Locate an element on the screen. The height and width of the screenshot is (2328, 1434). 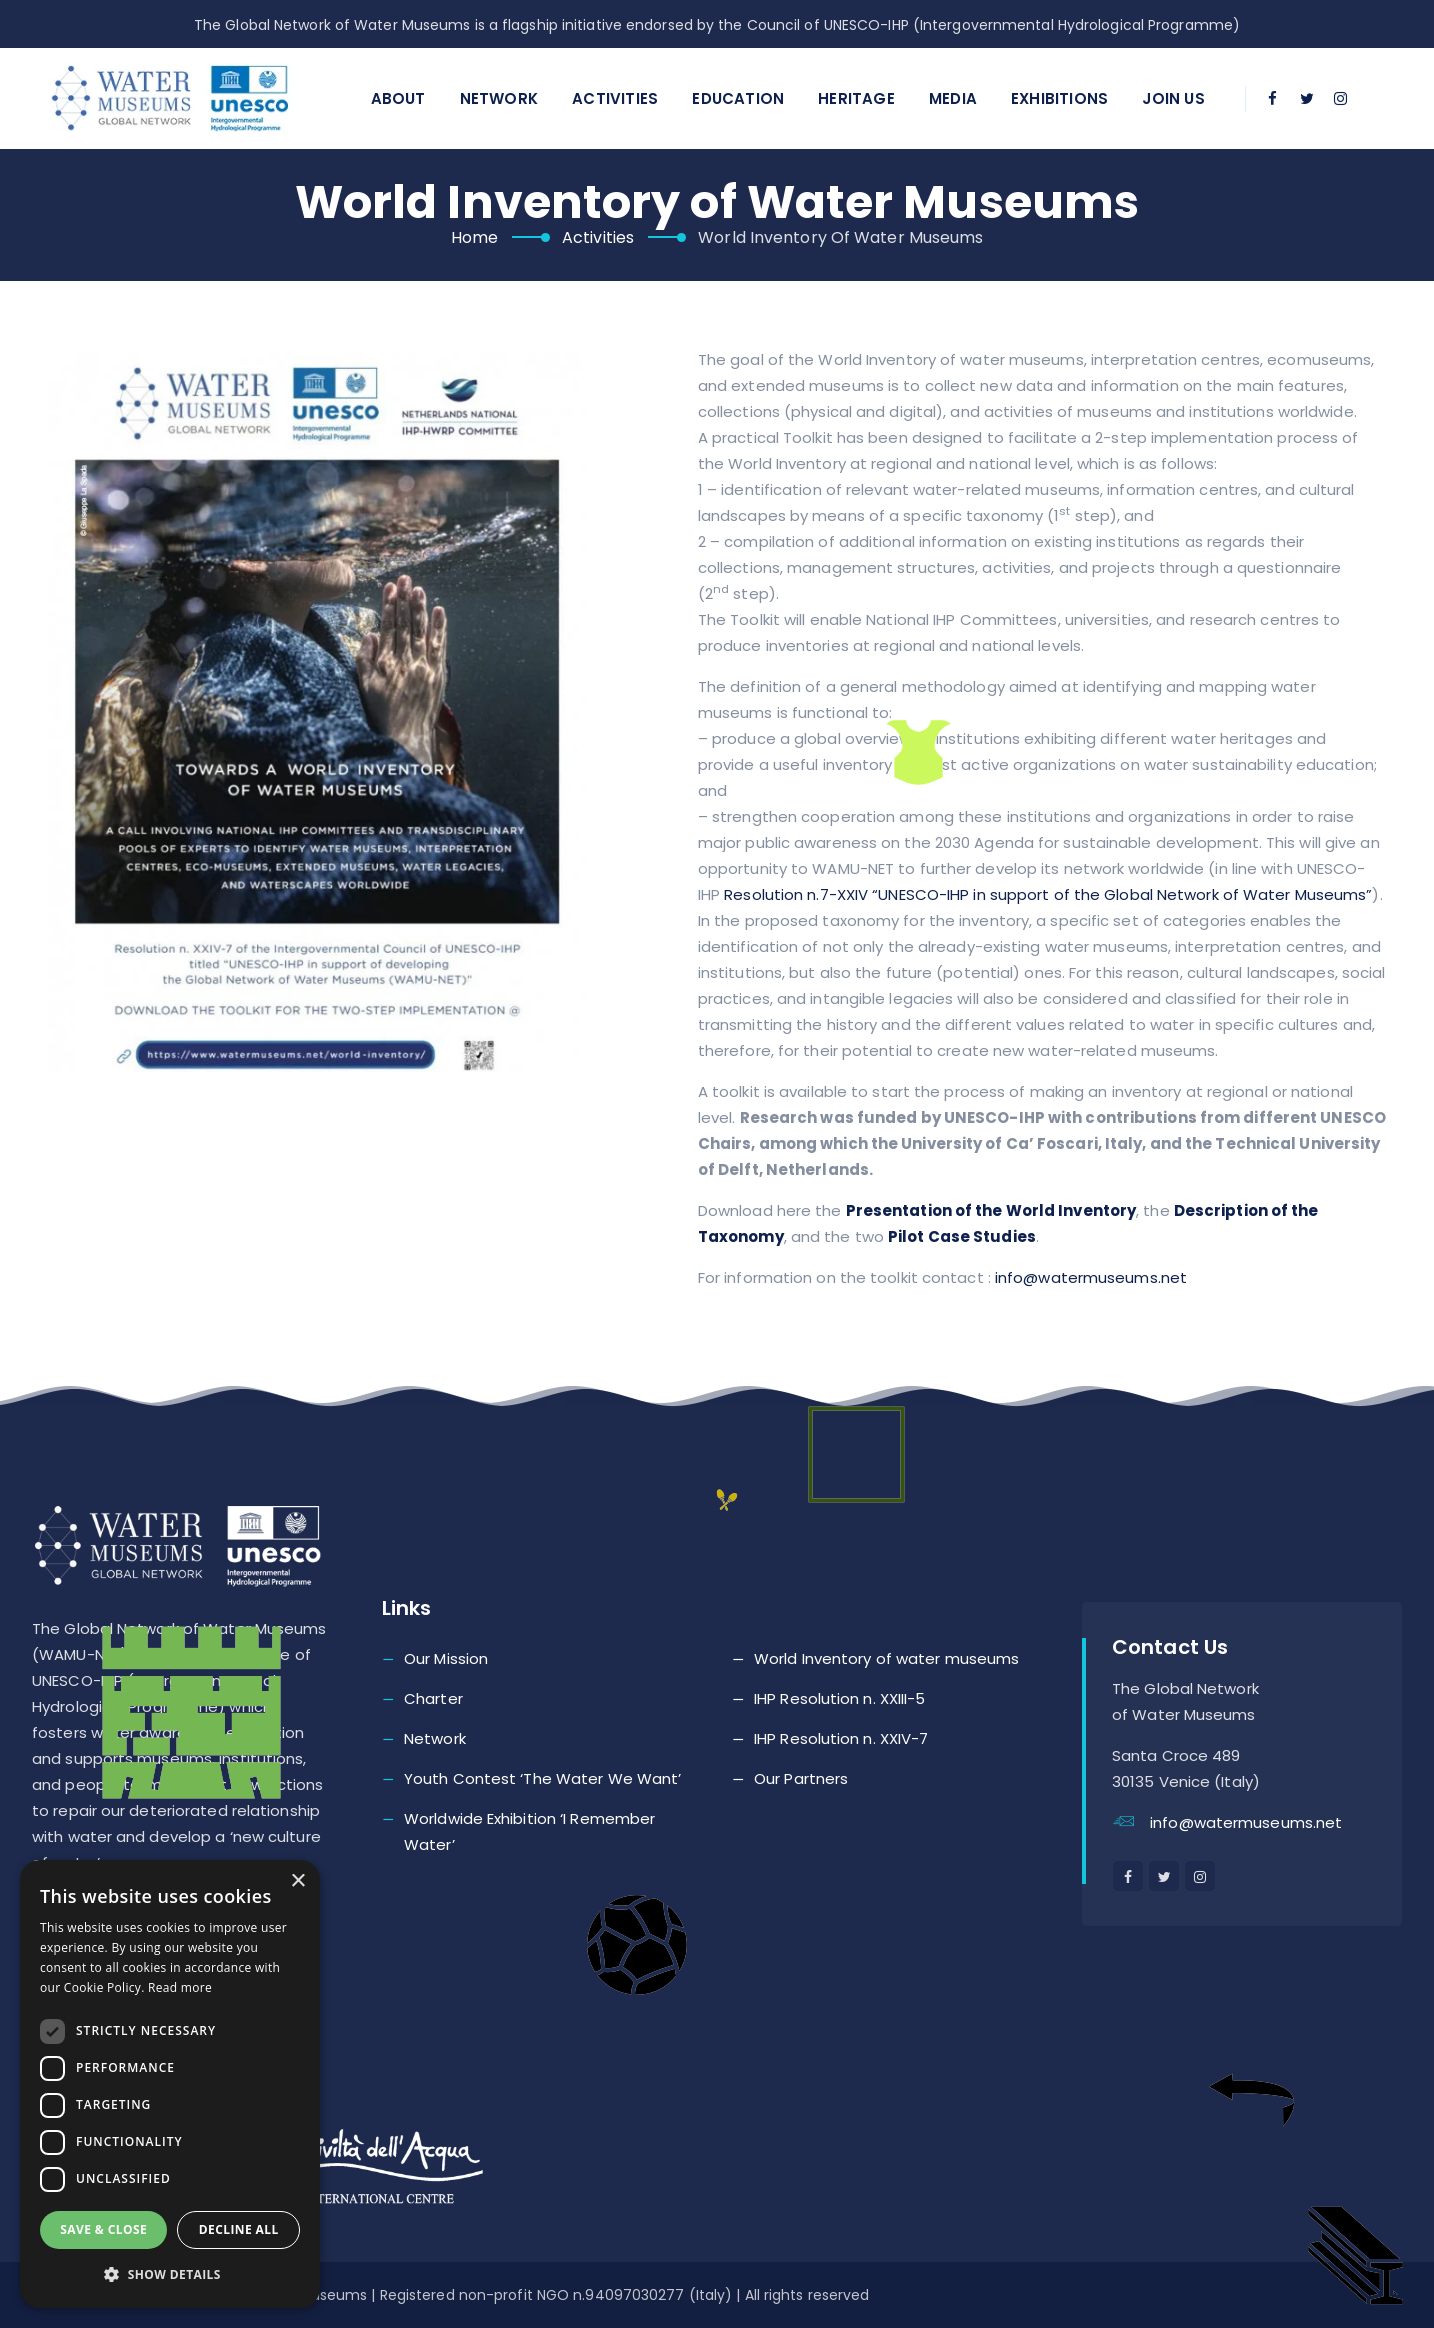
swipe left gesture indicator is located at coordinates (1250, 2097).